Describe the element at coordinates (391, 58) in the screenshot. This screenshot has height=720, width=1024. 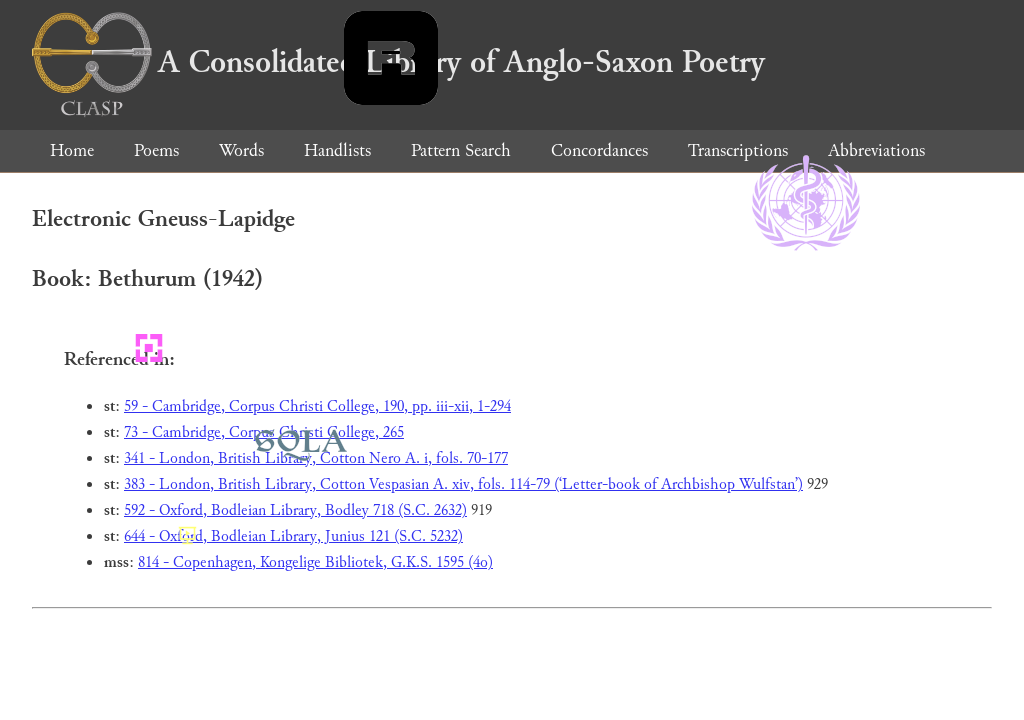
I see `open the rarible NFT marketplace app` at that location.